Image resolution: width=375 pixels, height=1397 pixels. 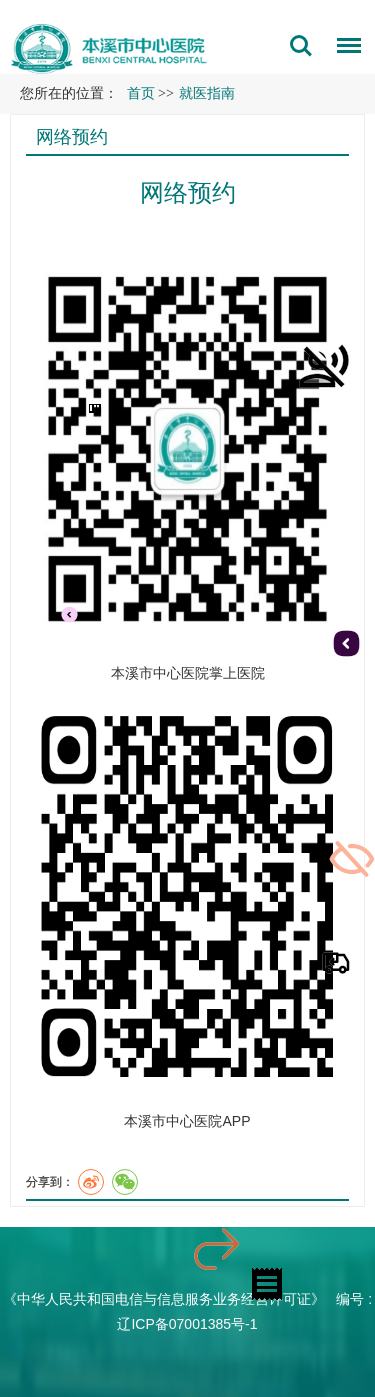 I want to click on go back to the previous screen, so click(x=346, y=643).